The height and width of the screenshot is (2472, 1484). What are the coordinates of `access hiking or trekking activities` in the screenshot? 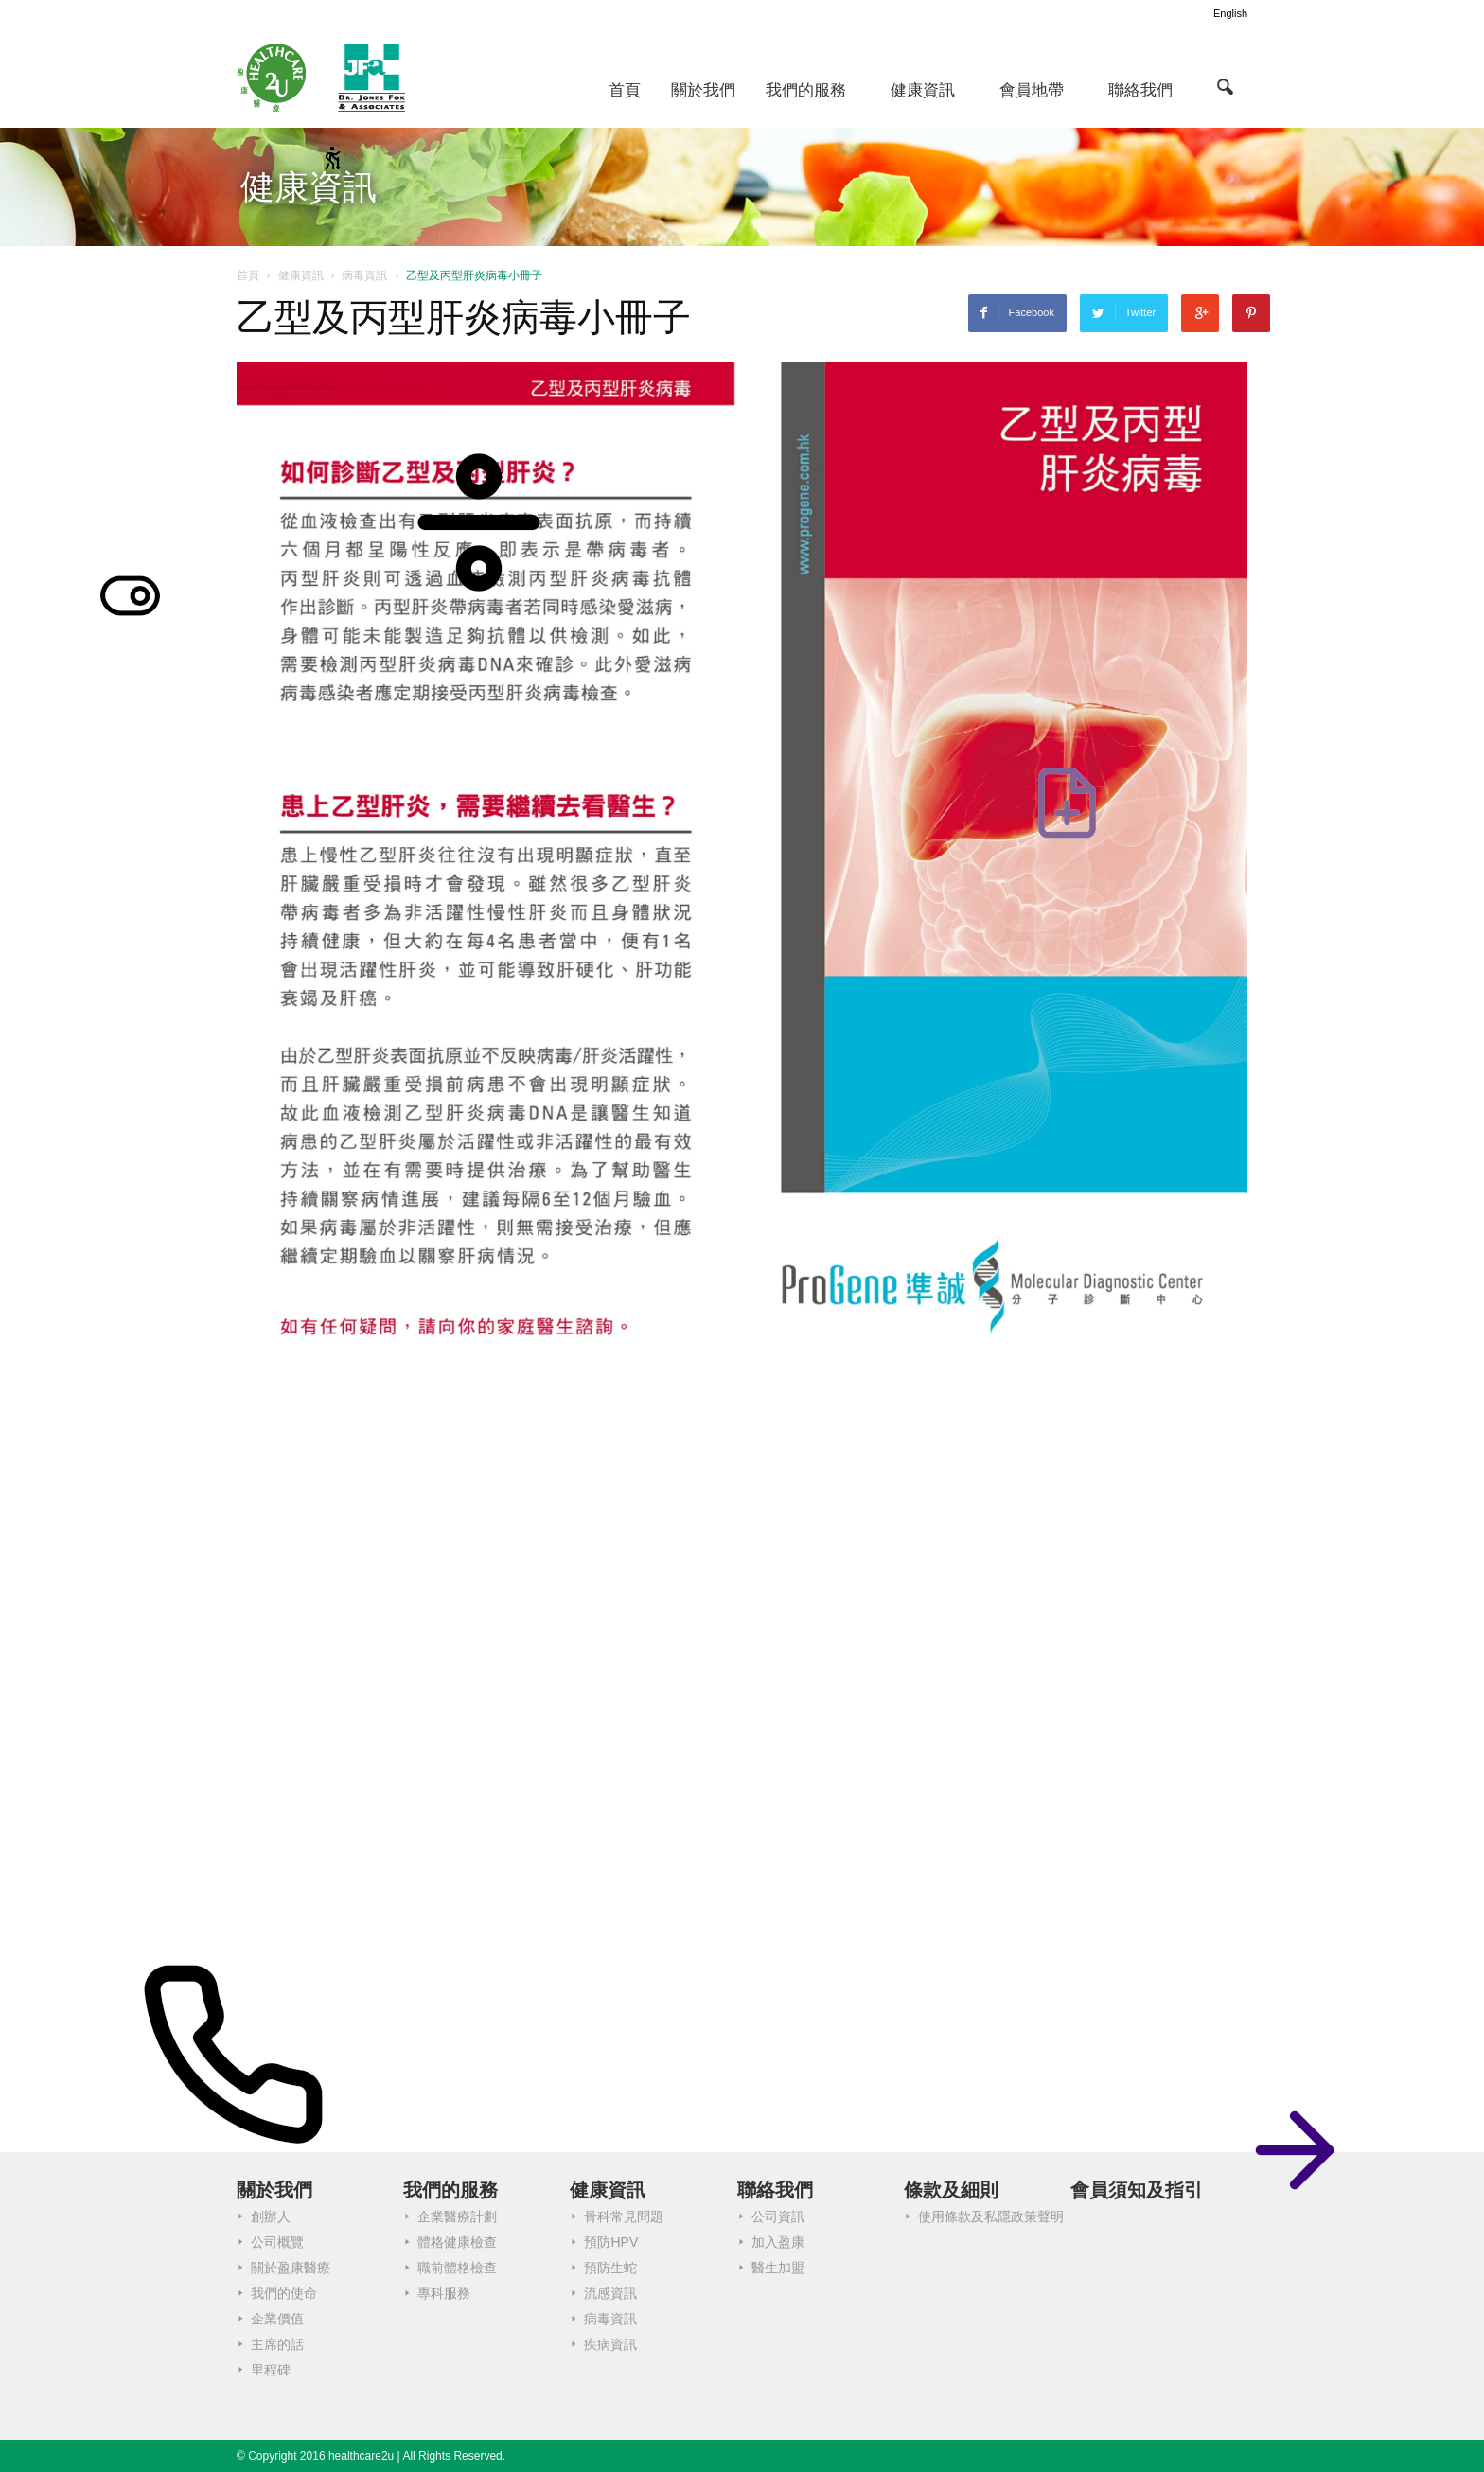 It's located at (332, 158).